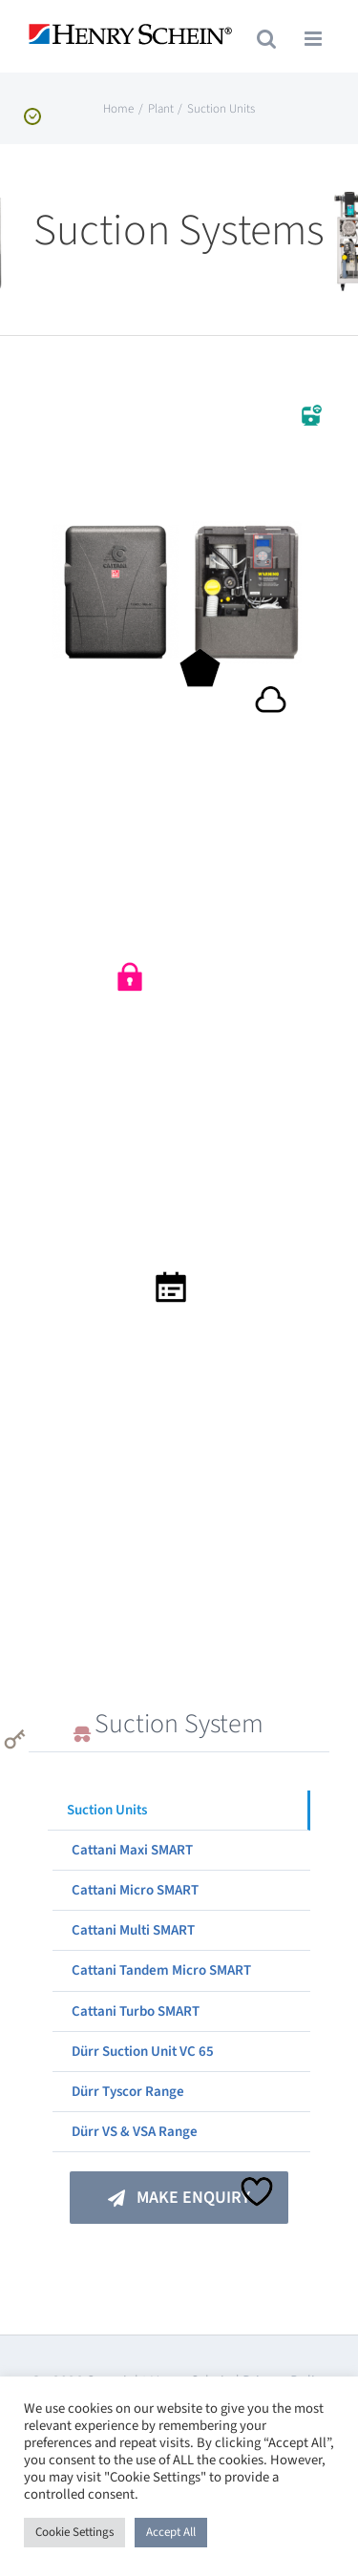 This screenshot has height=2576, width=358. What do you see at coordinates (310, 415) in the screenshot?
I see `indicates wifi is available on this train` at bounding box center [310, 415].